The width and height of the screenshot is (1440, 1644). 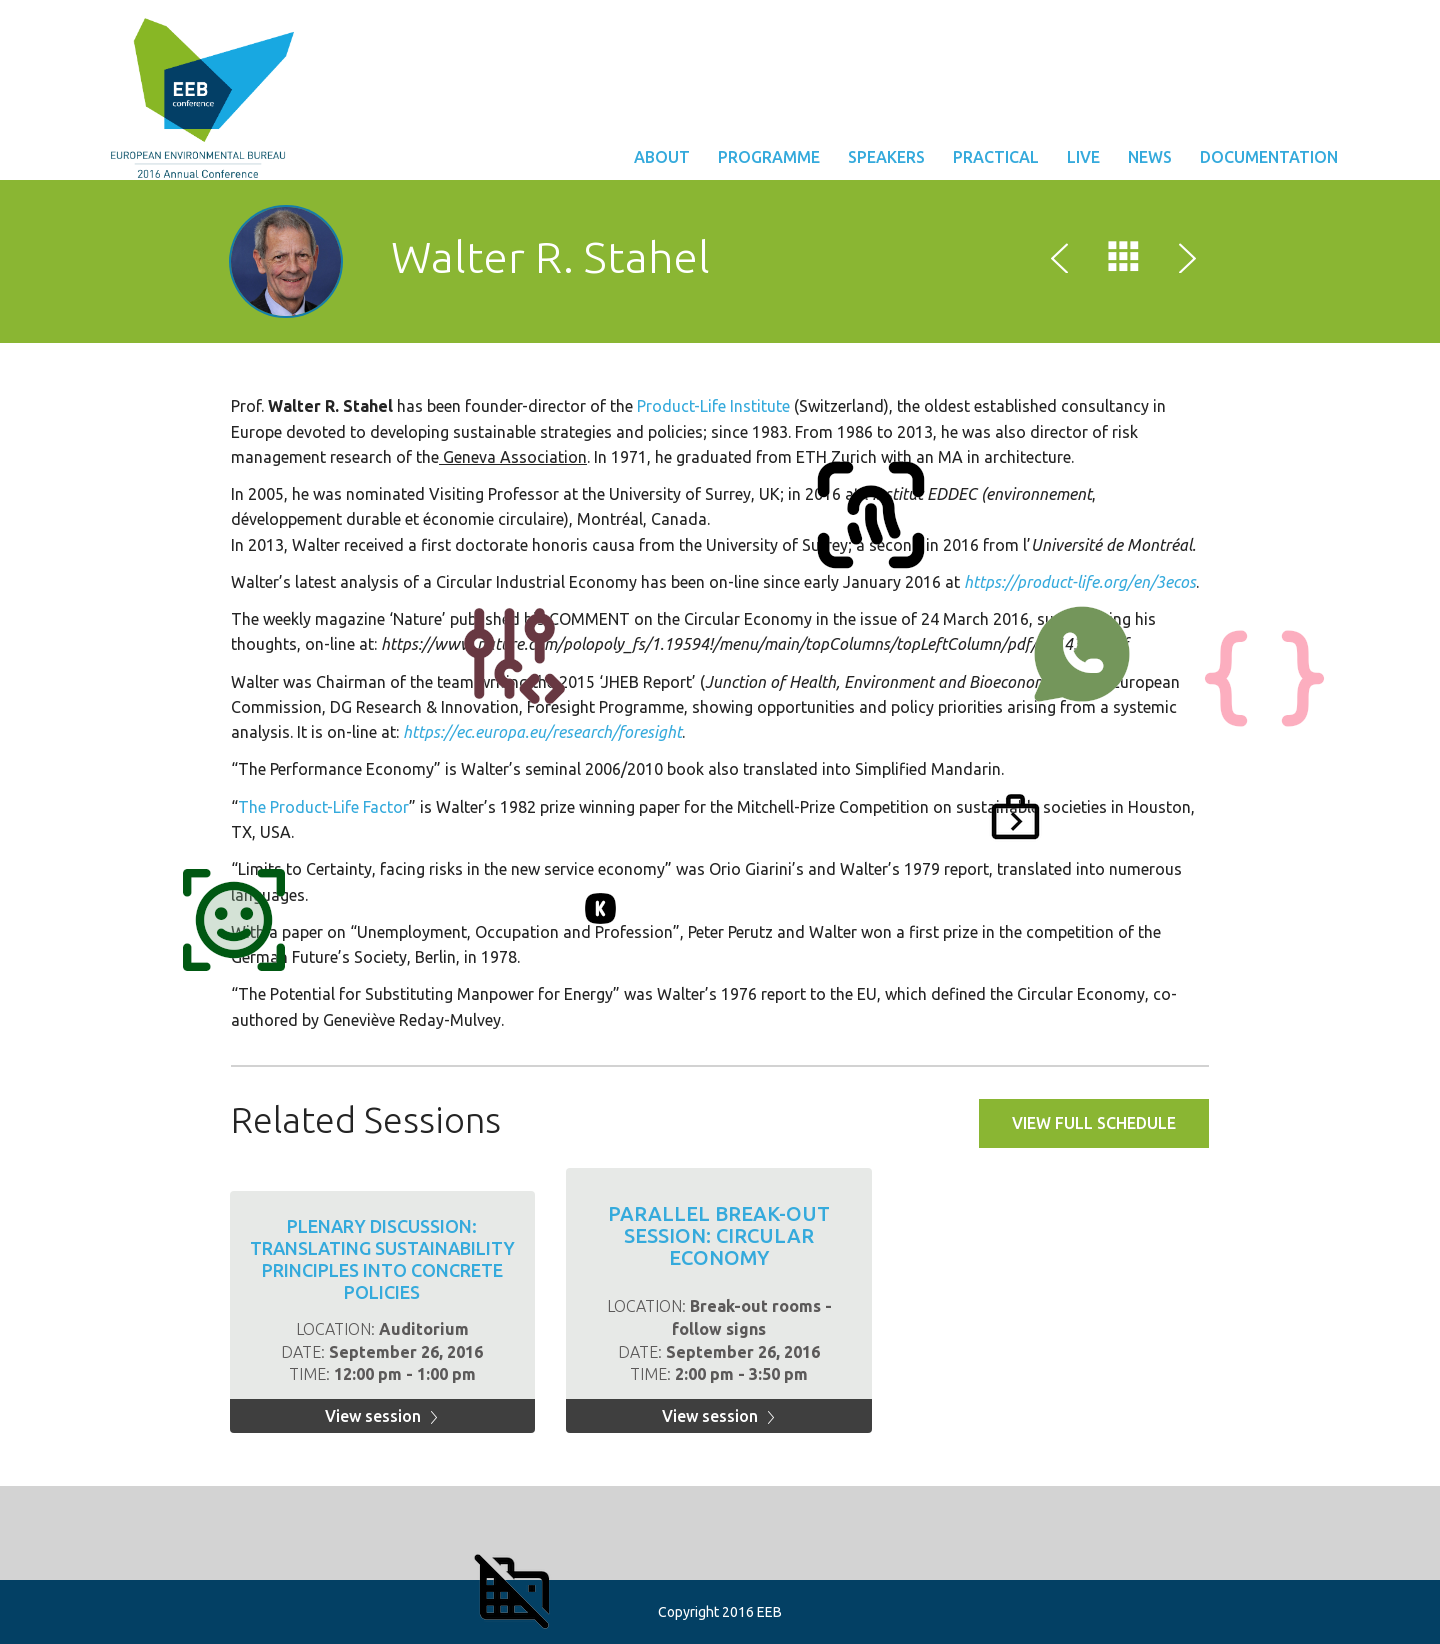 I want to click on access code or developer settings, so click(x=1264, y=678).